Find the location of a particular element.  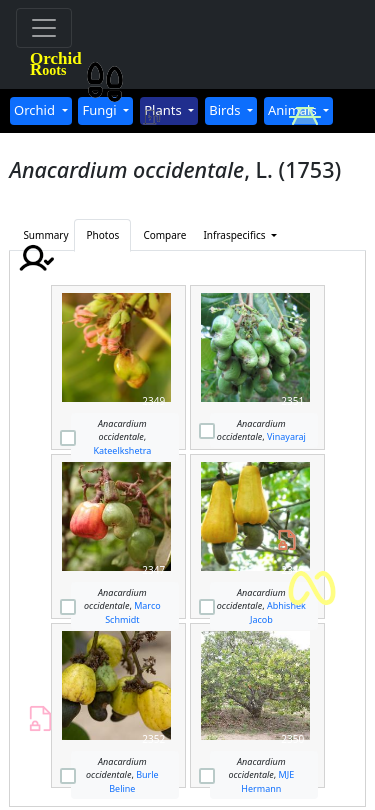

find nearby picnic areas is located at coordinates (305, 116).